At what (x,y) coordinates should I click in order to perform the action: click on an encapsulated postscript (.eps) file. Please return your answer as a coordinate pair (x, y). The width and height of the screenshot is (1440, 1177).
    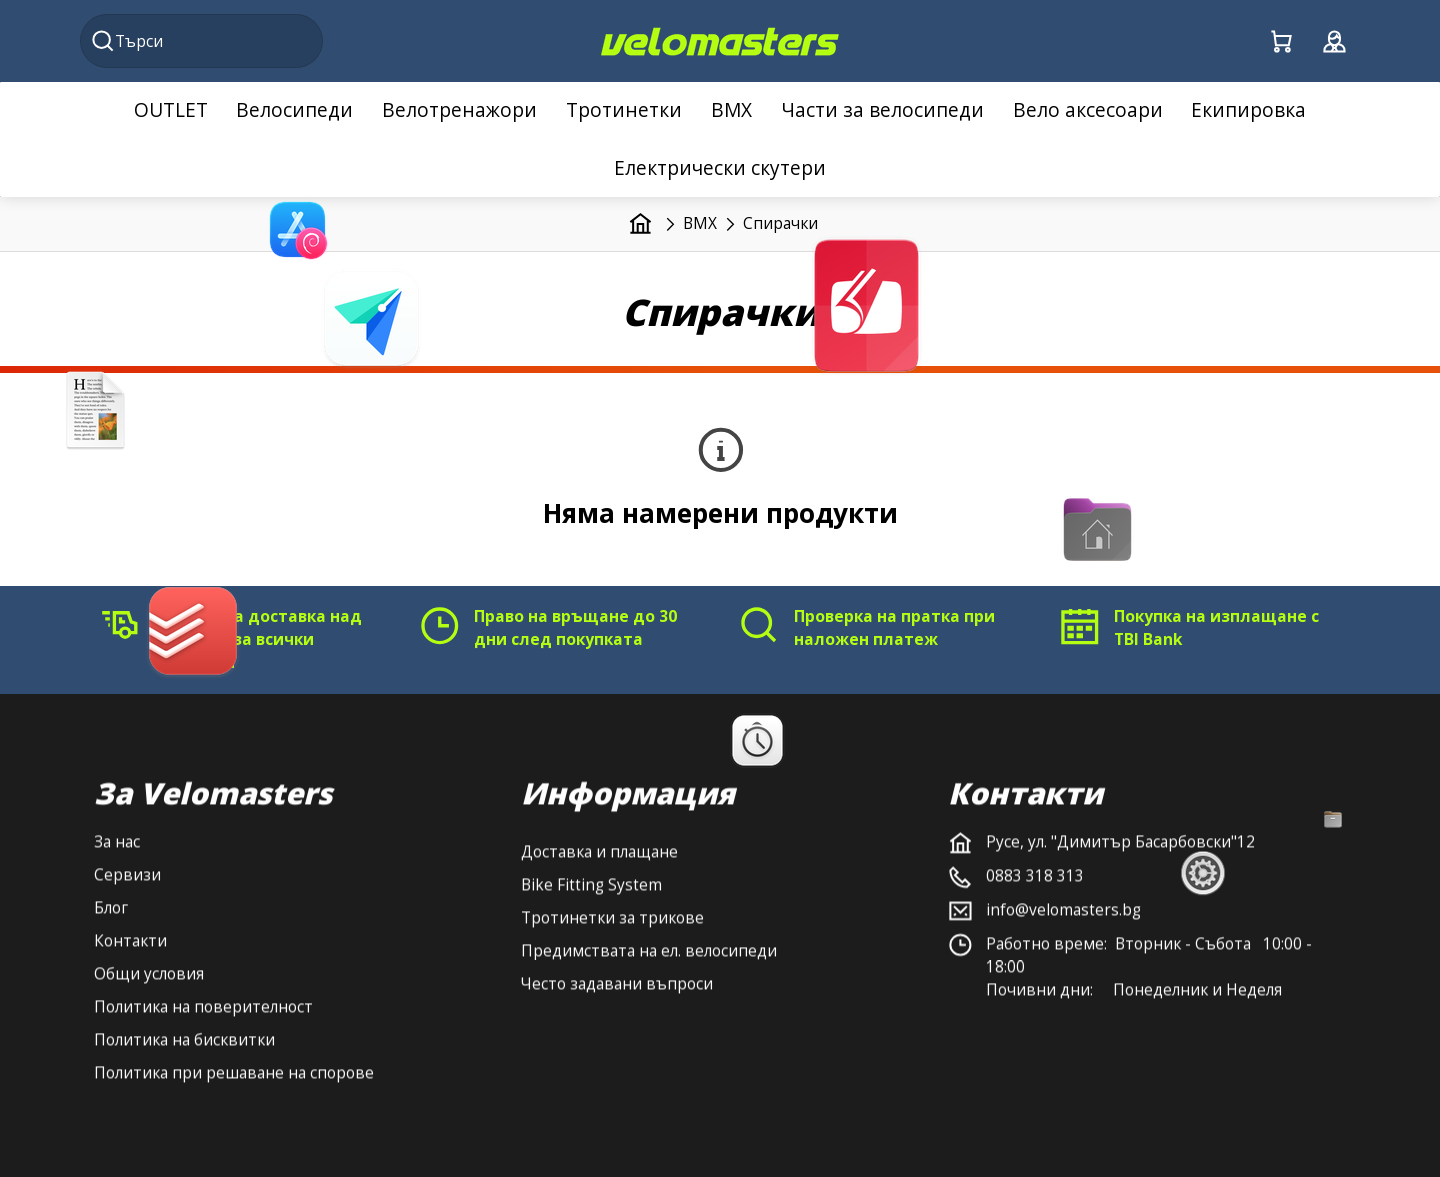
    Looking at the image, I should click on (866, 305).